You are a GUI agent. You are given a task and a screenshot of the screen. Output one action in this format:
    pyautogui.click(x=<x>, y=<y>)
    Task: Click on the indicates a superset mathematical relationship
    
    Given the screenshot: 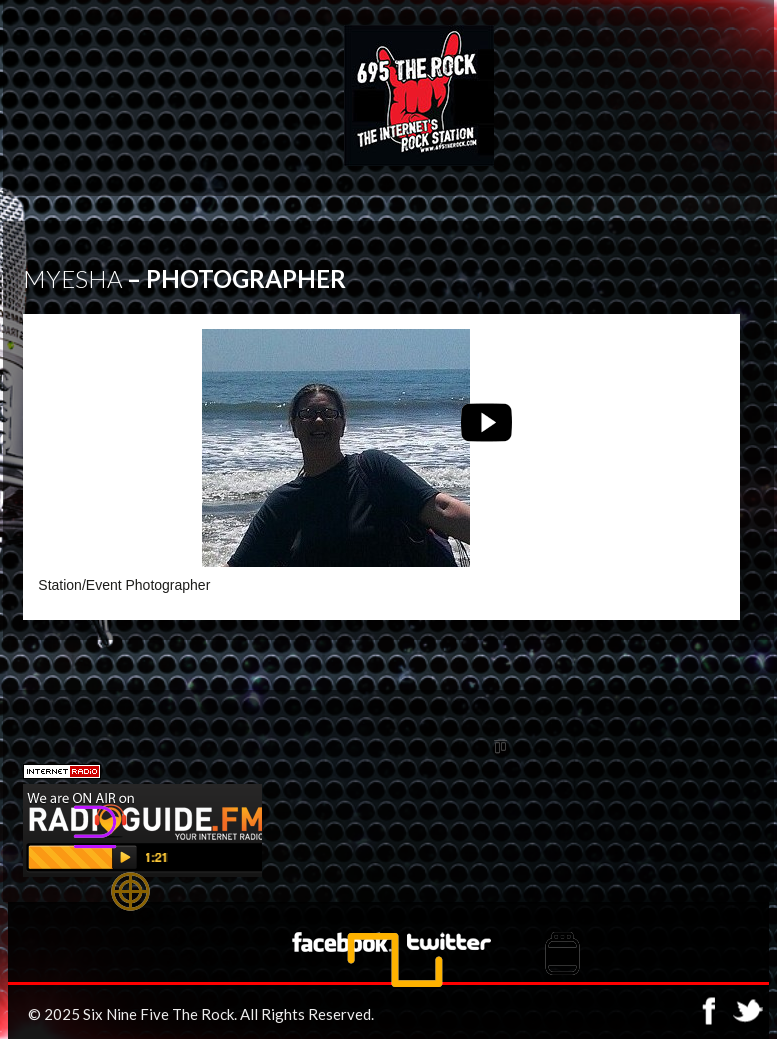 What is the action you would take?
    pyautogui.click(x=94, y=828)
    